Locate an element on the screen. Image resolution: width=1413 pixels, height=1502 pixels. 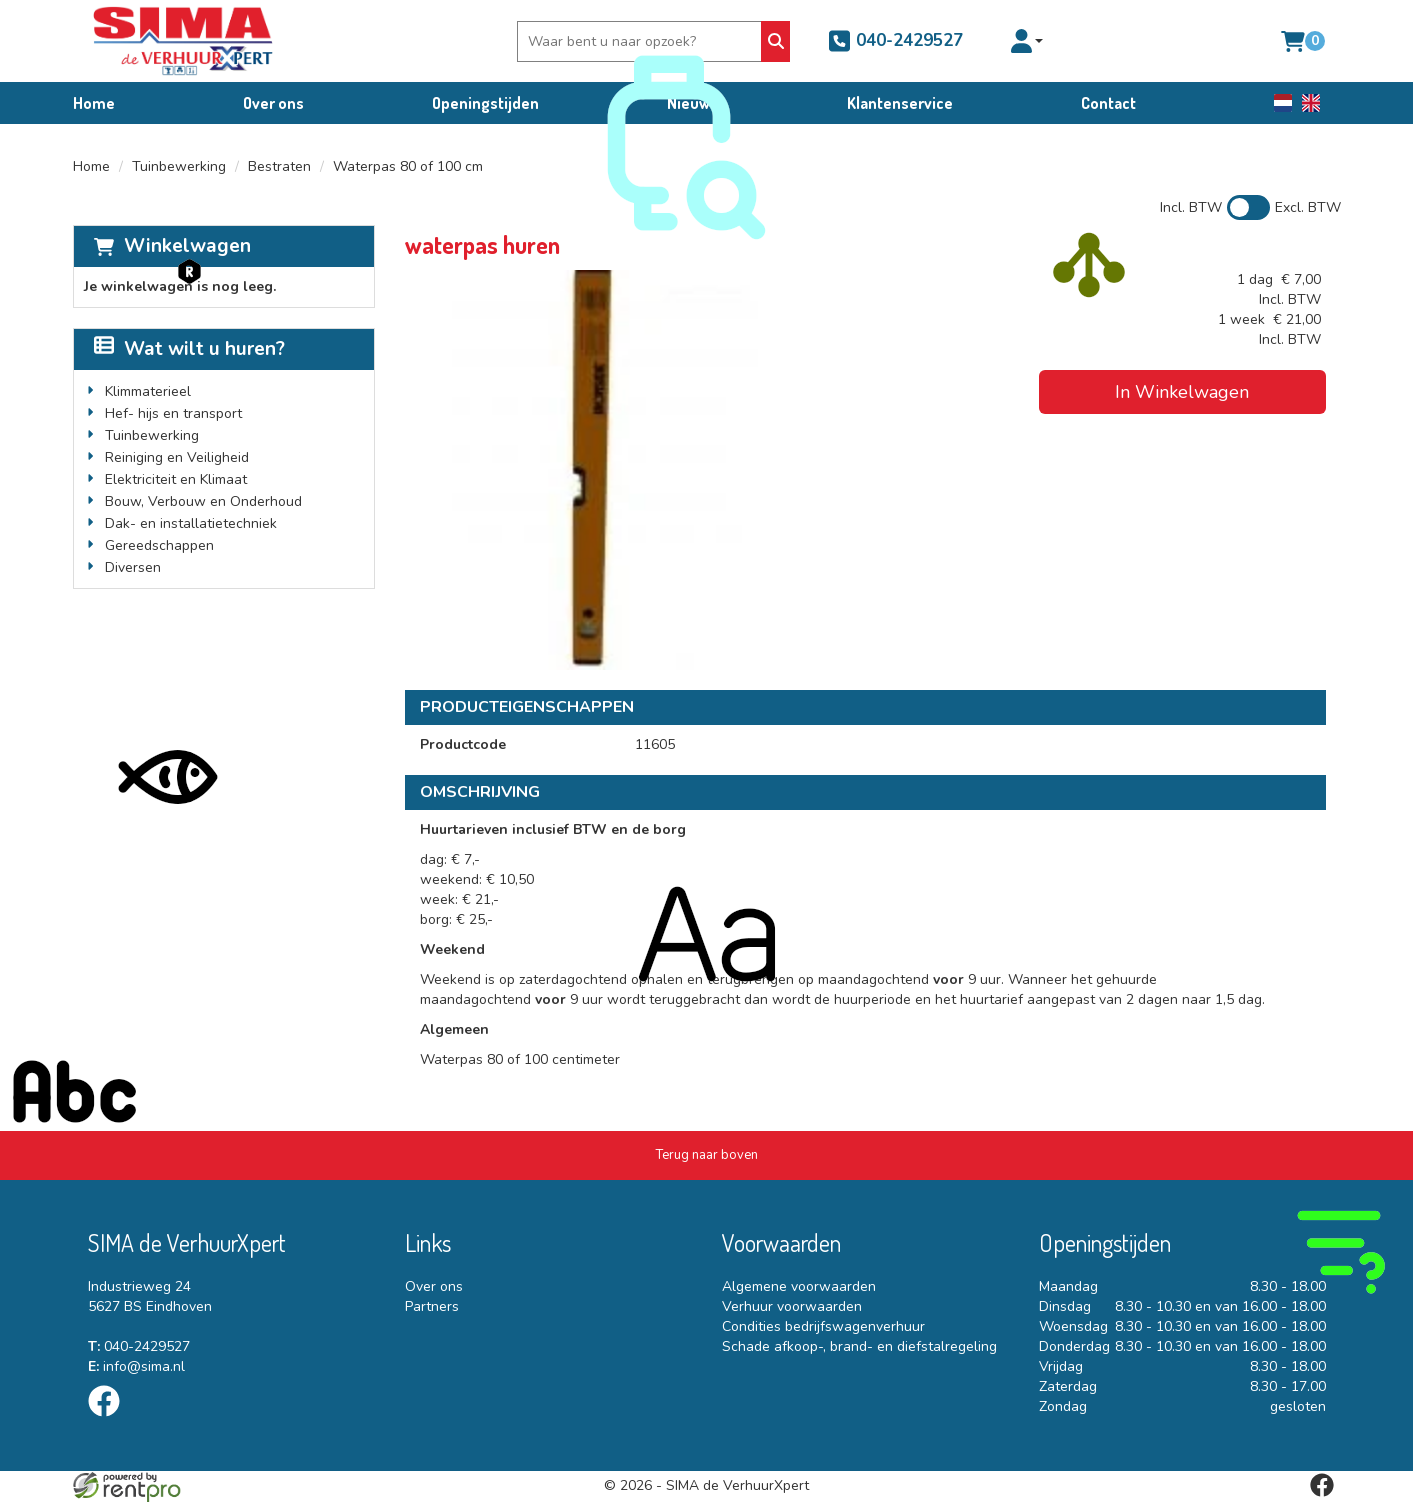
view hierarchical data structure is located at coordinates (1089, 265).